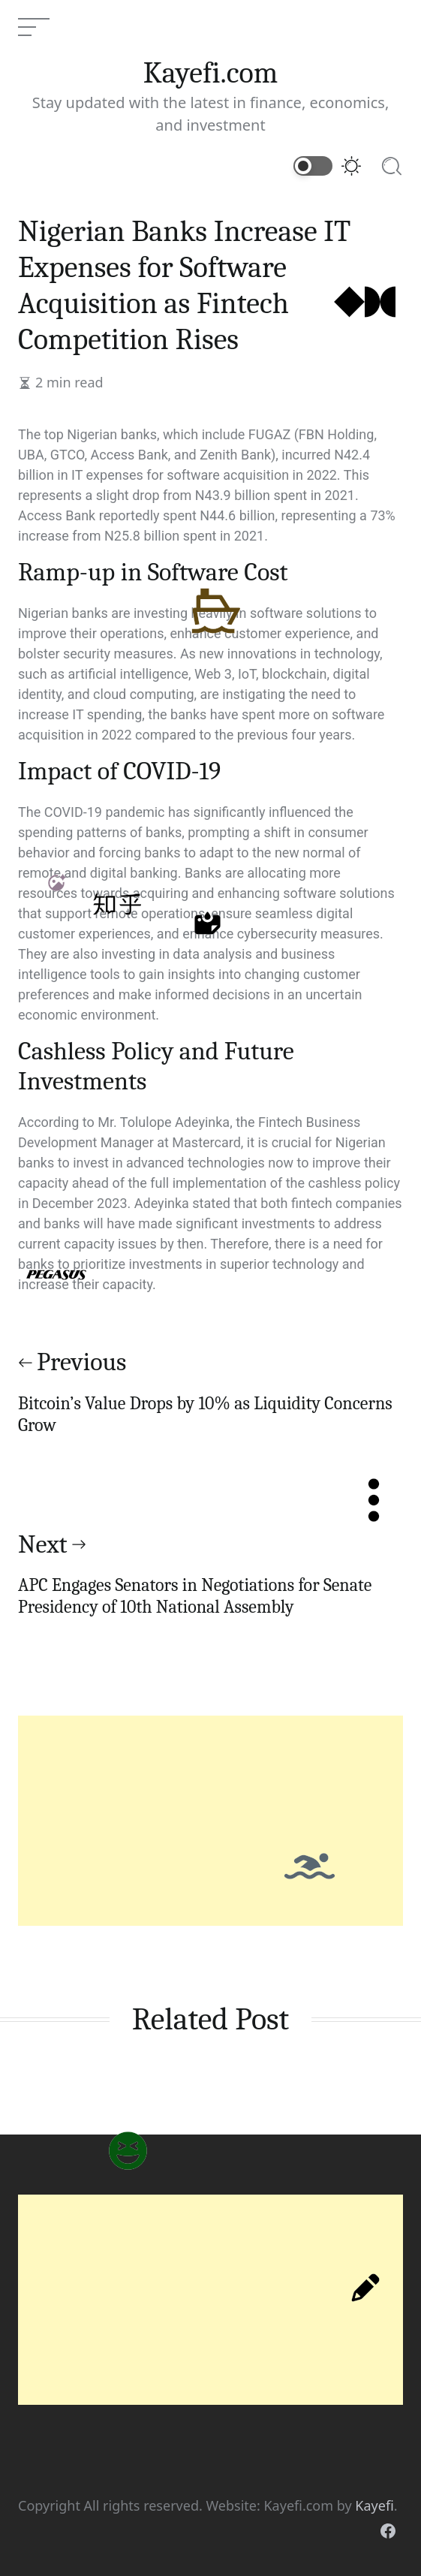 The image size is (421, 2576). What do you see at coordinates (215, 612) in the screenshot?
I see `view nearby ports or maritime locations` at bounding box center [215, 612].